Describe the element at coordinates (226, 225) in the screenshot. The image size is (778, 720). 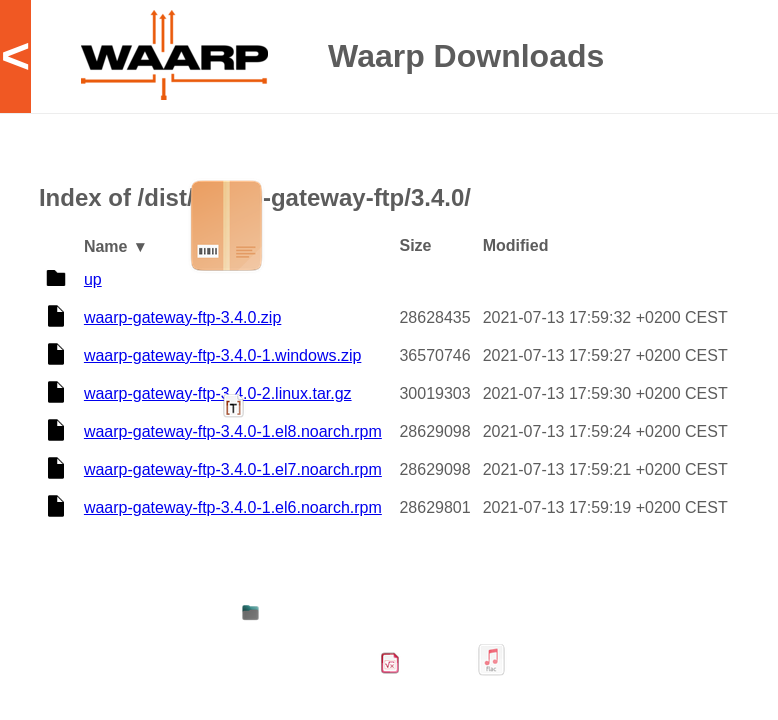
I see `compressed or archived file type indicator` at that location.